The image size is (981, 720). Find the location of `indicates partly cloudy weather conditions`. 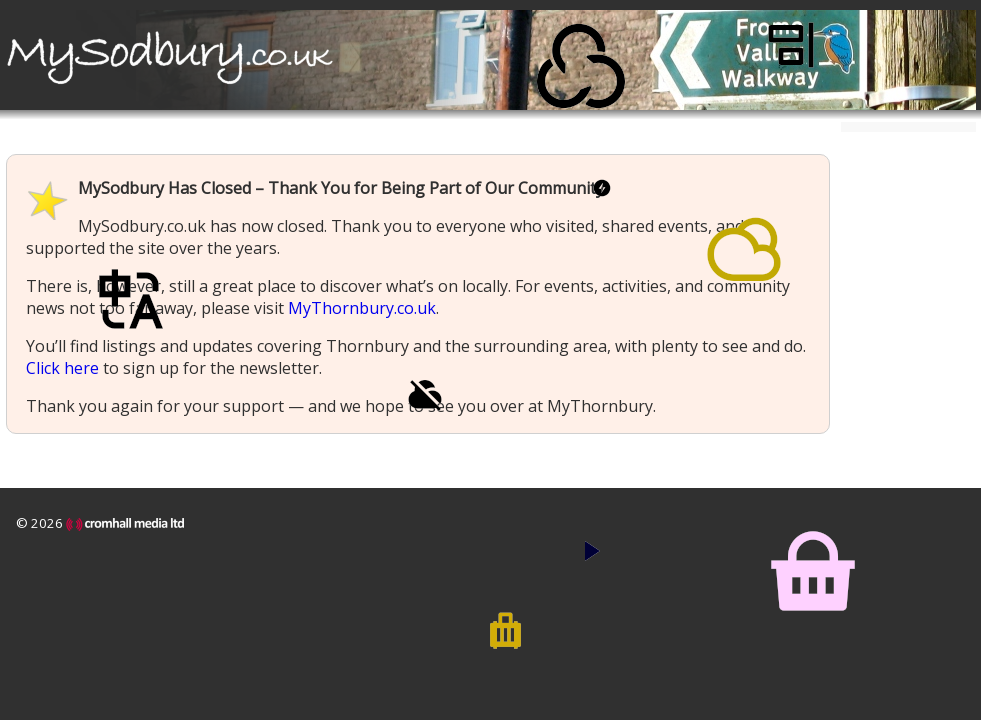

indicates partly cloudy weather conditions is located at coordinates (744, 251).